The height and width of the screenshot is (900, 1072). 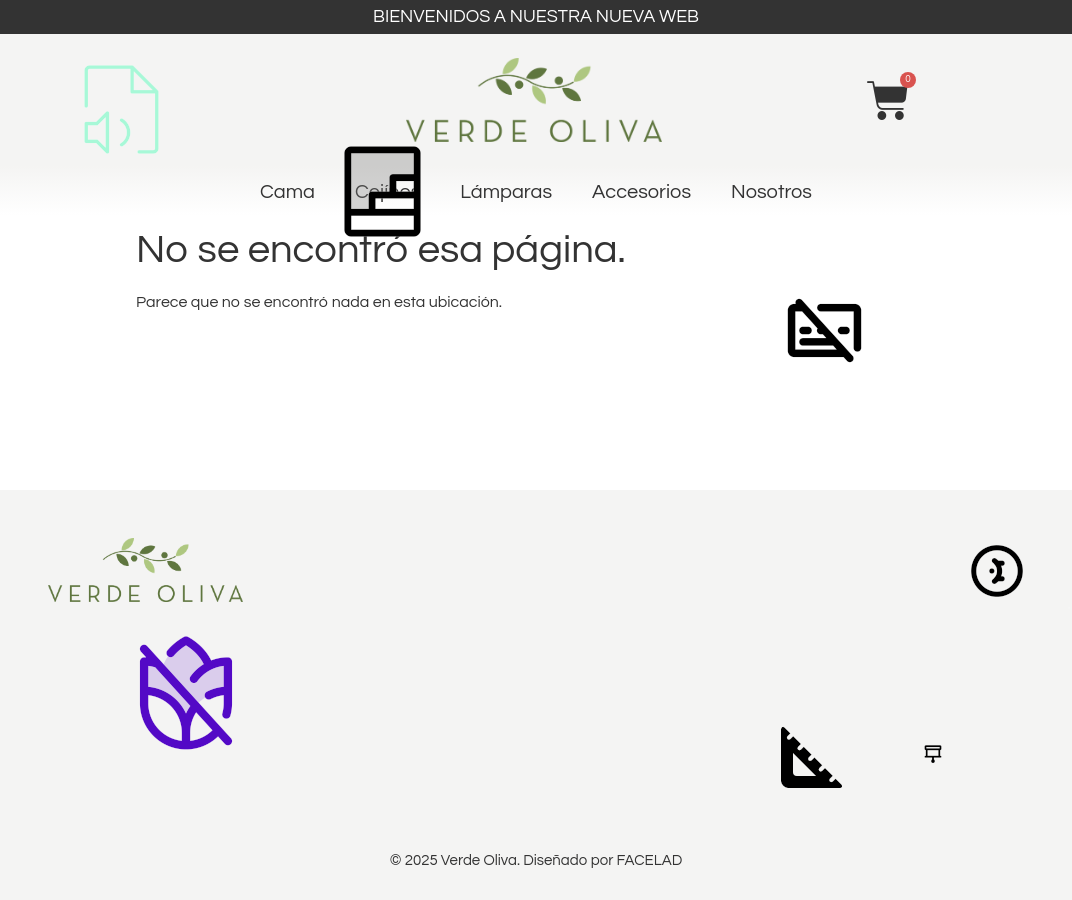 What do you see at coordinates (382, 191) in the screenshot?
I see `indicates stairs or stairway access` at bounding box center [382, 191].